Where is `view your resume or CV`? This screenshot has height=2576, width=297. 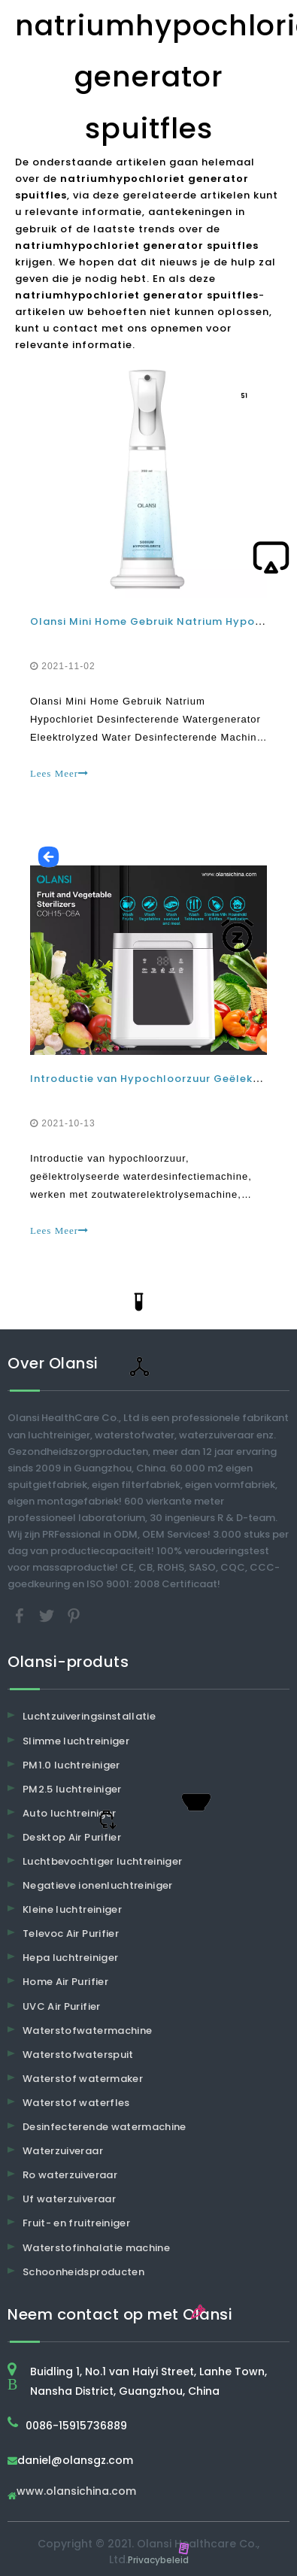 view your resume or CV is located at coordinates (183, 2548).